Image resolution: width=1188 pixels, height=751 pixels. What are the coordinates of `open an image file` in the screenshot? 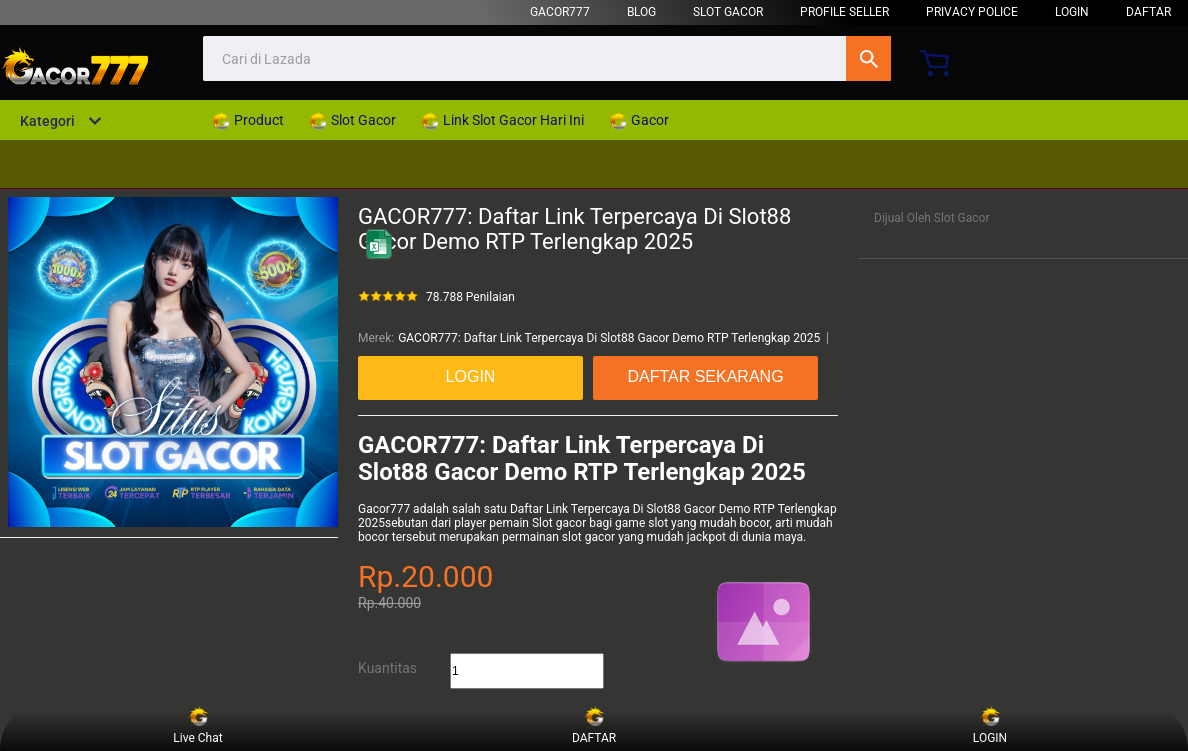 It's located at (763, 618).